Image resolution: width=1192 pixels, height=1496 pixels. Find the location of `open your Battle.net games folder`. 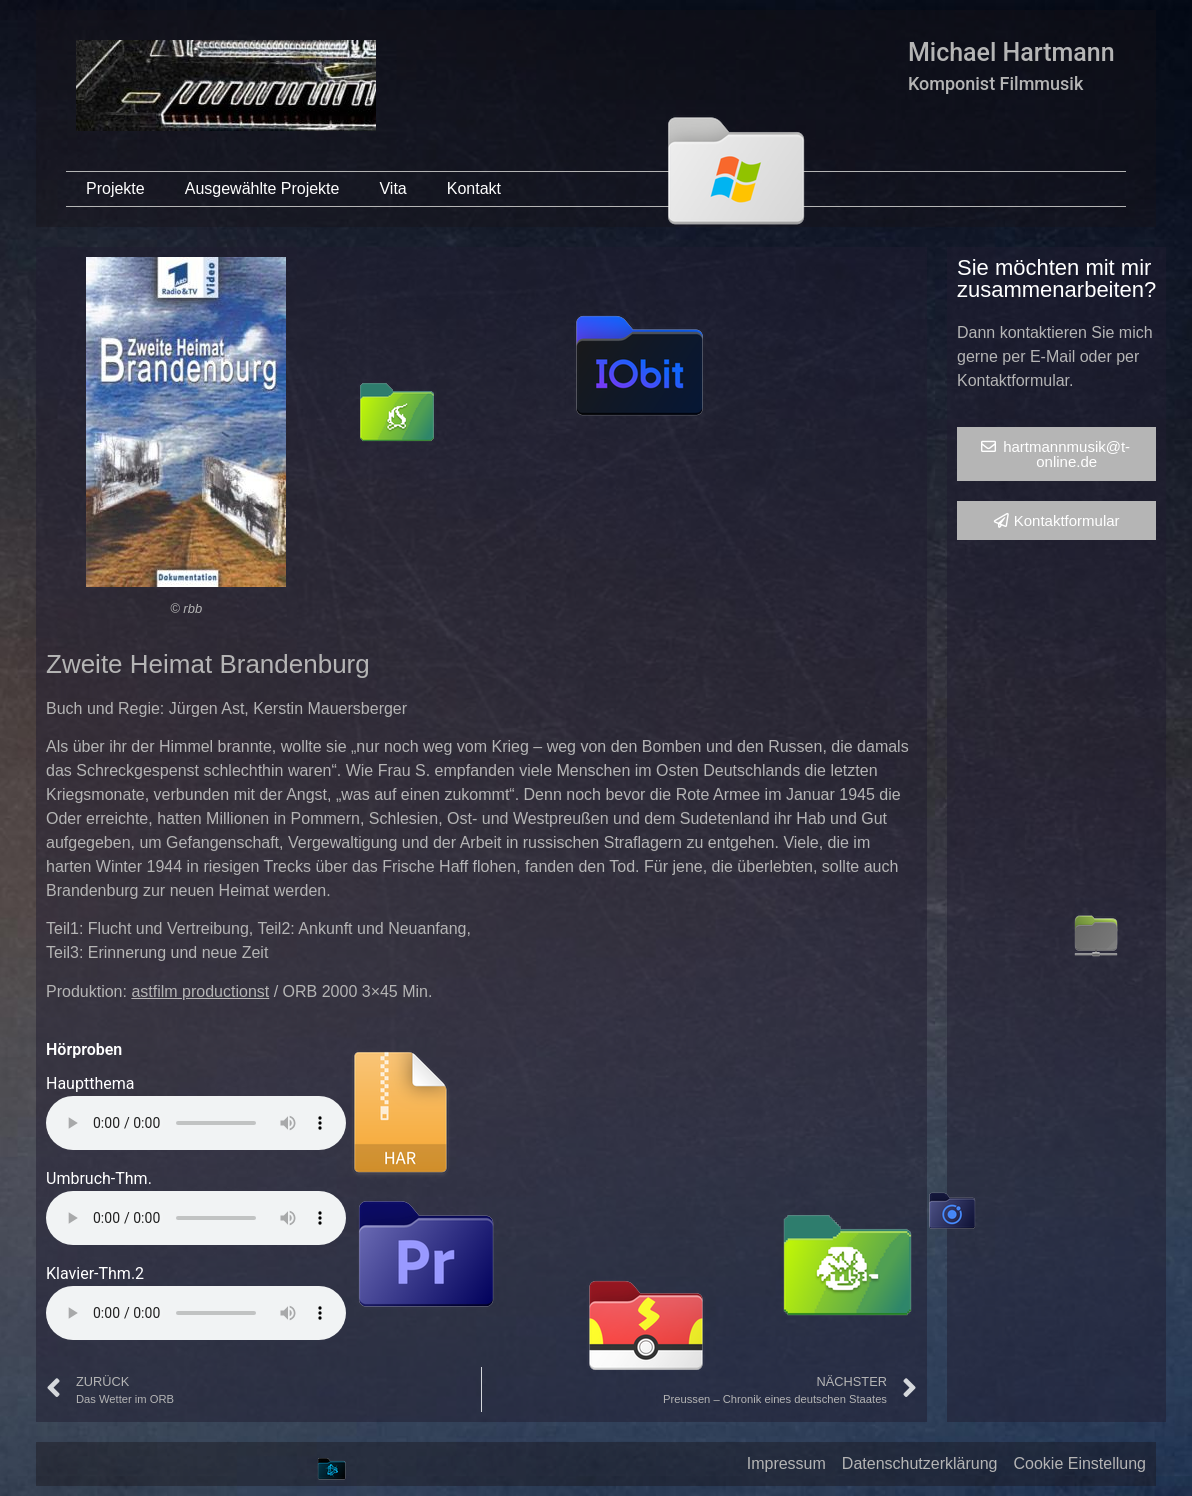

open your Battle.net games folder is located at coordinates (331, 1469).